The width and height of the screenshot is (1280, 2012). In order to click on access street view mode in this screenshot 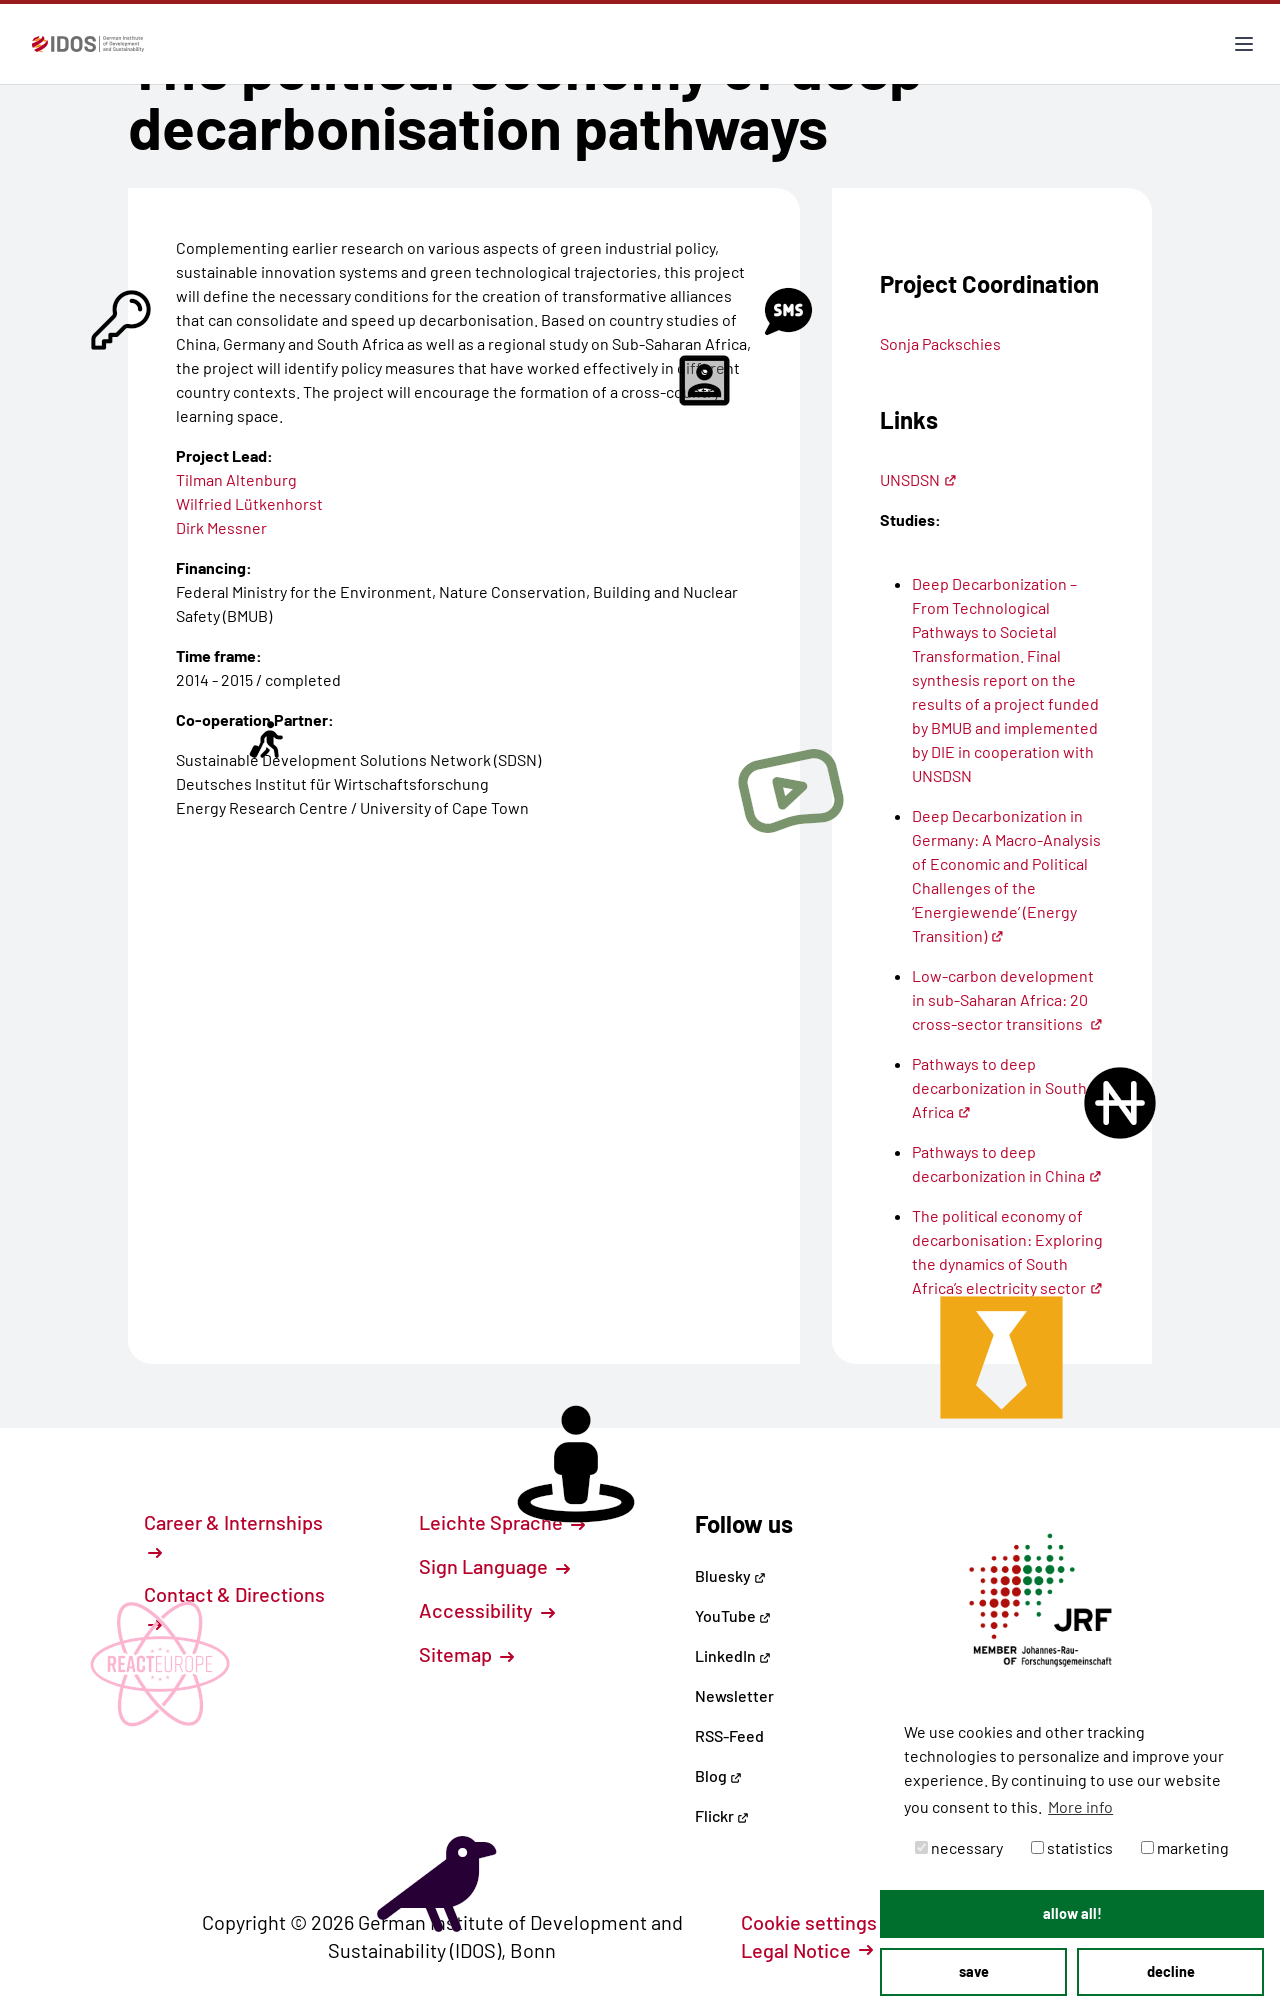, I will do `click(576, 1464)`.